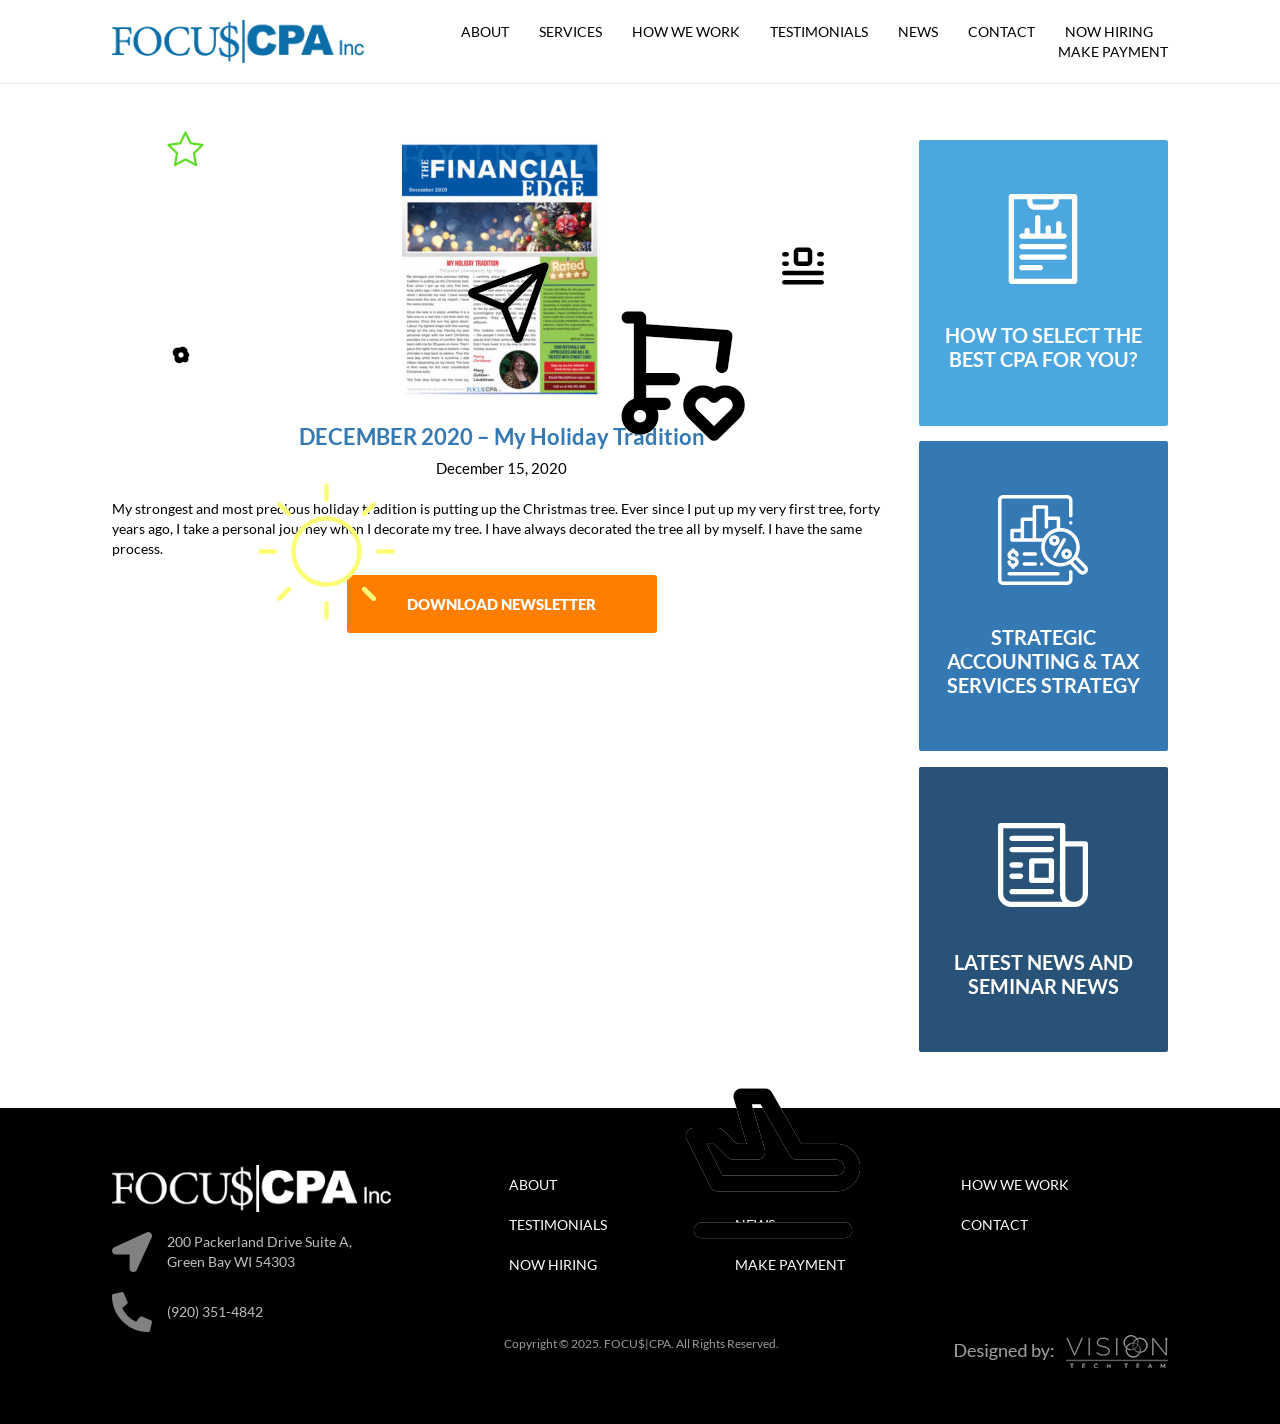 The height and width of the screenshot is (1424, 1280). Describe the element at coordinates (507, 303) in the screenshot. I see `send a message` at that location.